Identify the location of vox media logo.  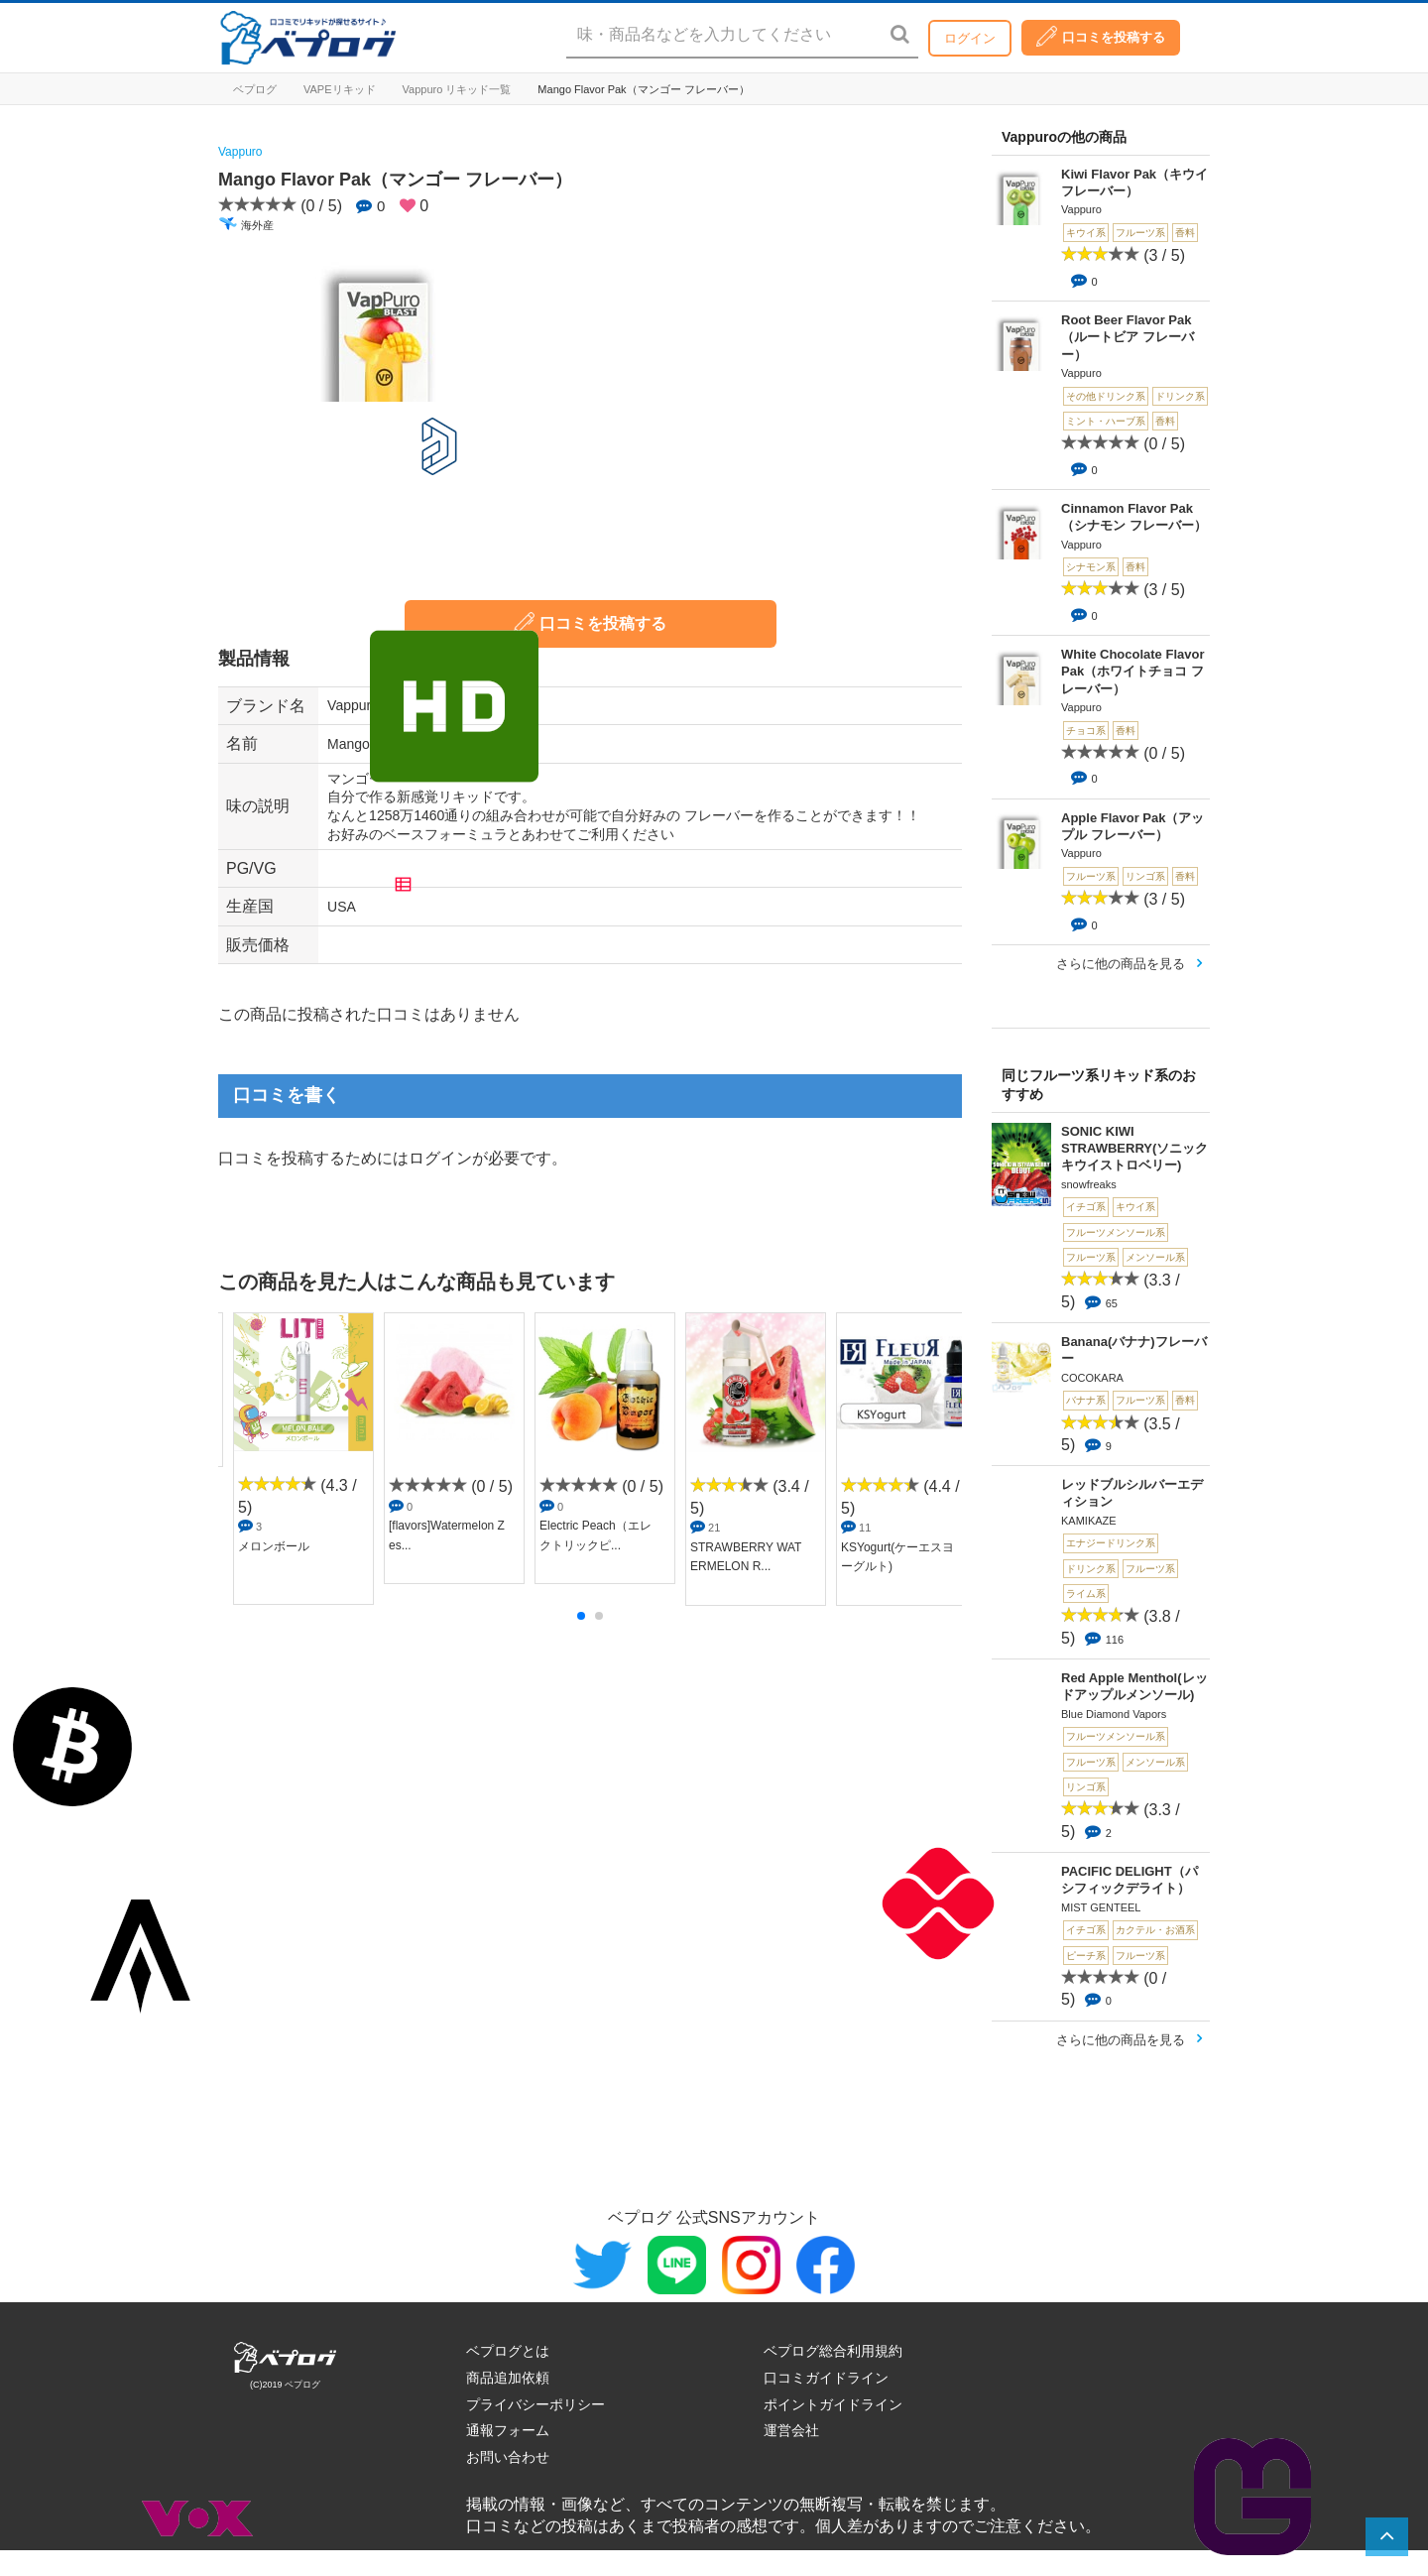
(197, 2518).